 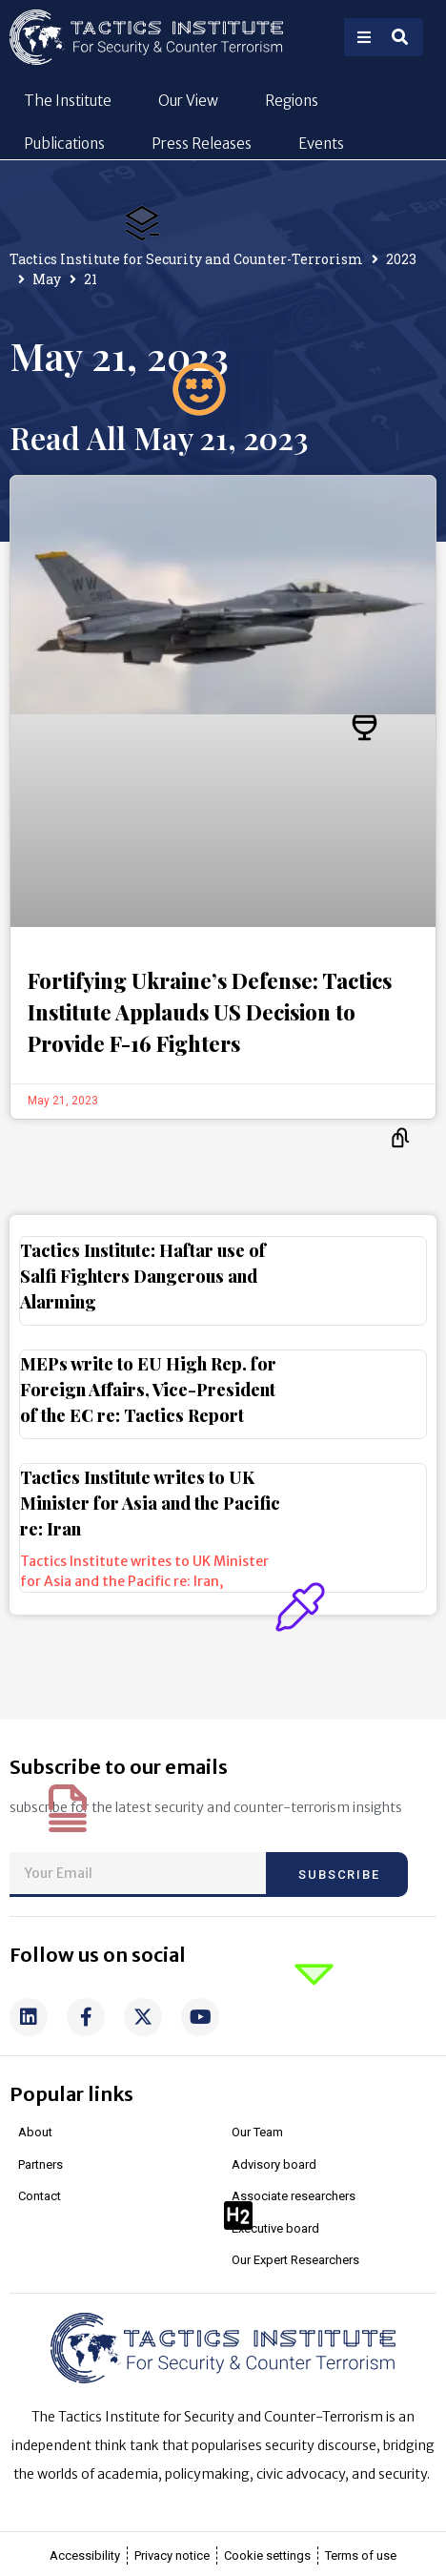 What do you see at coordinates (68, 1808) in the screenshot?
I see `view stacked documents or file collection` at bounding box center [68, 1808].